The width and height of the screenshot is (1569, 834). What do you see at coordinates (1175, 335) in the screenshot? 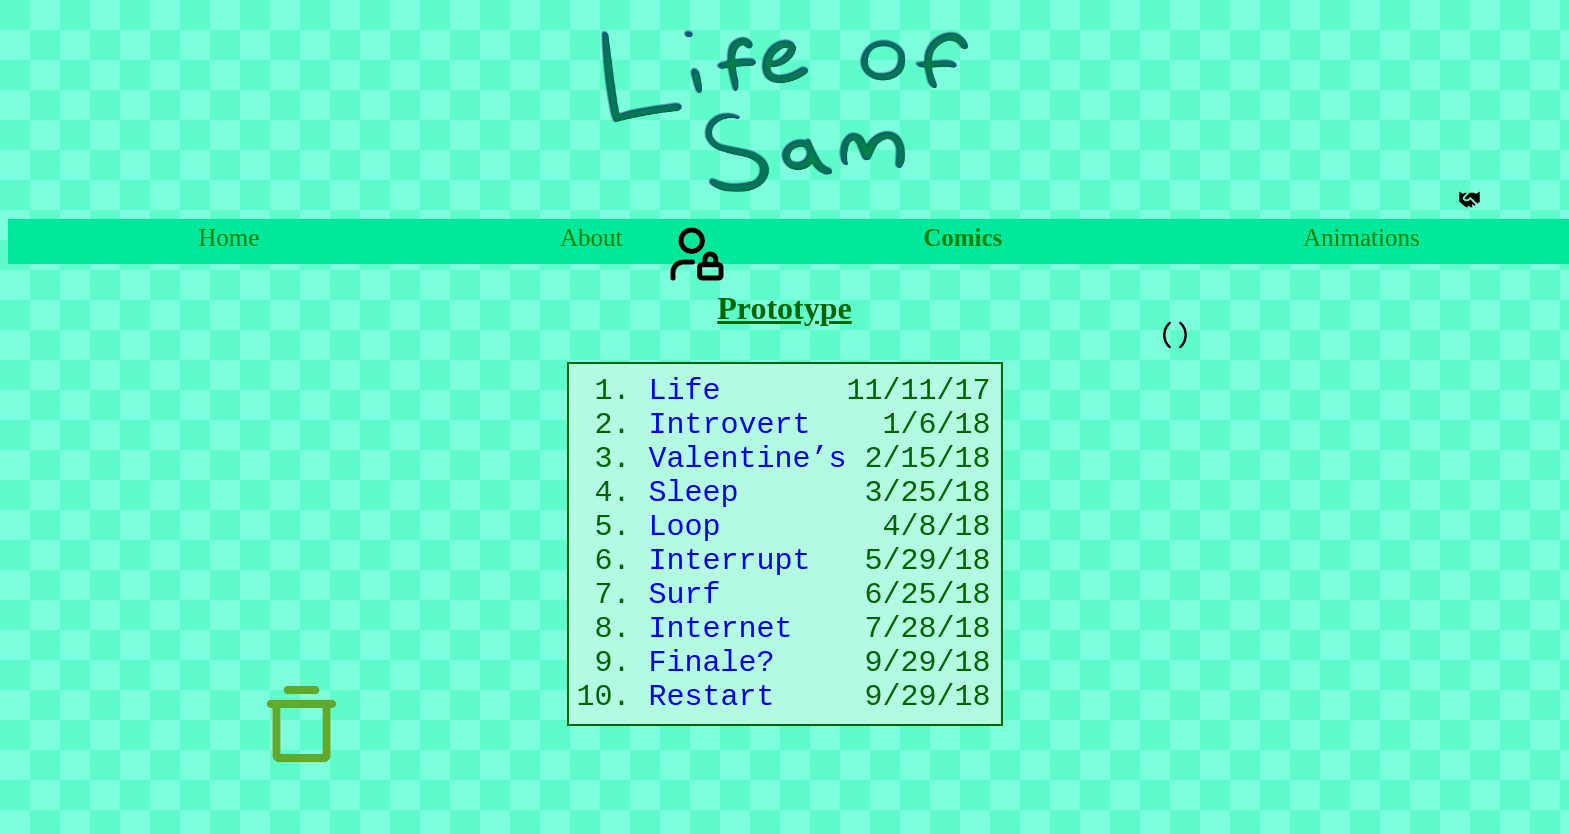
I see `insert parentheses or brackets in text` at bounding box center [1175, 335].